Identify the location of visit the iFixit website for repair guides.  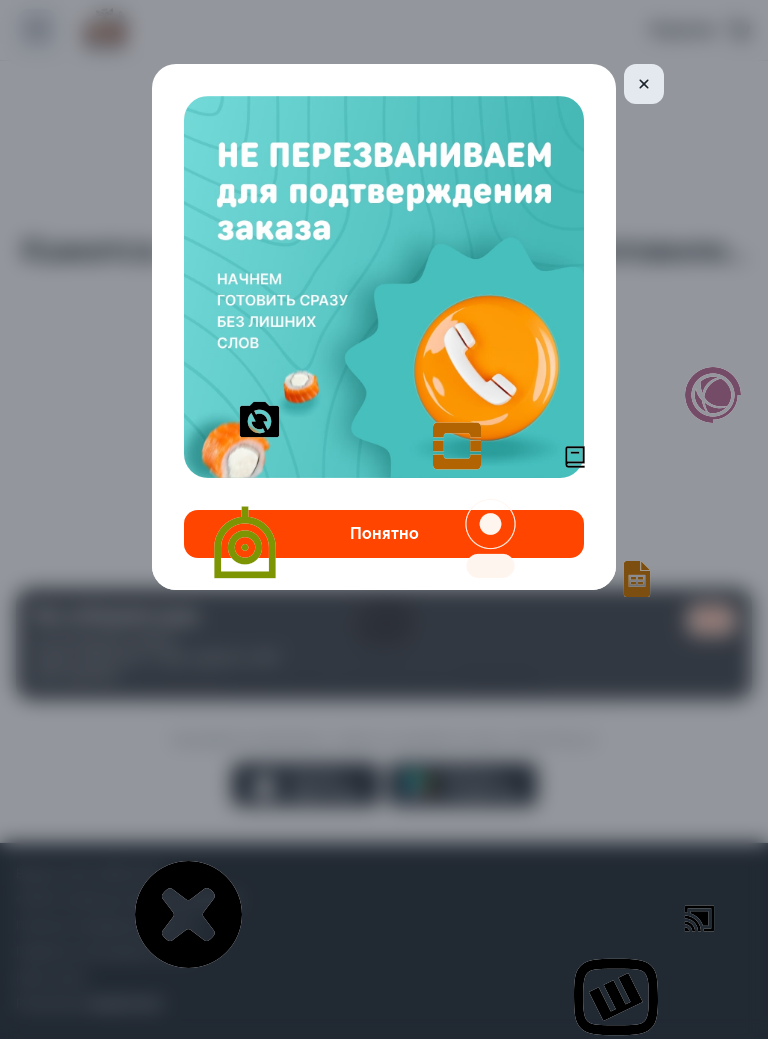
(188, 914).